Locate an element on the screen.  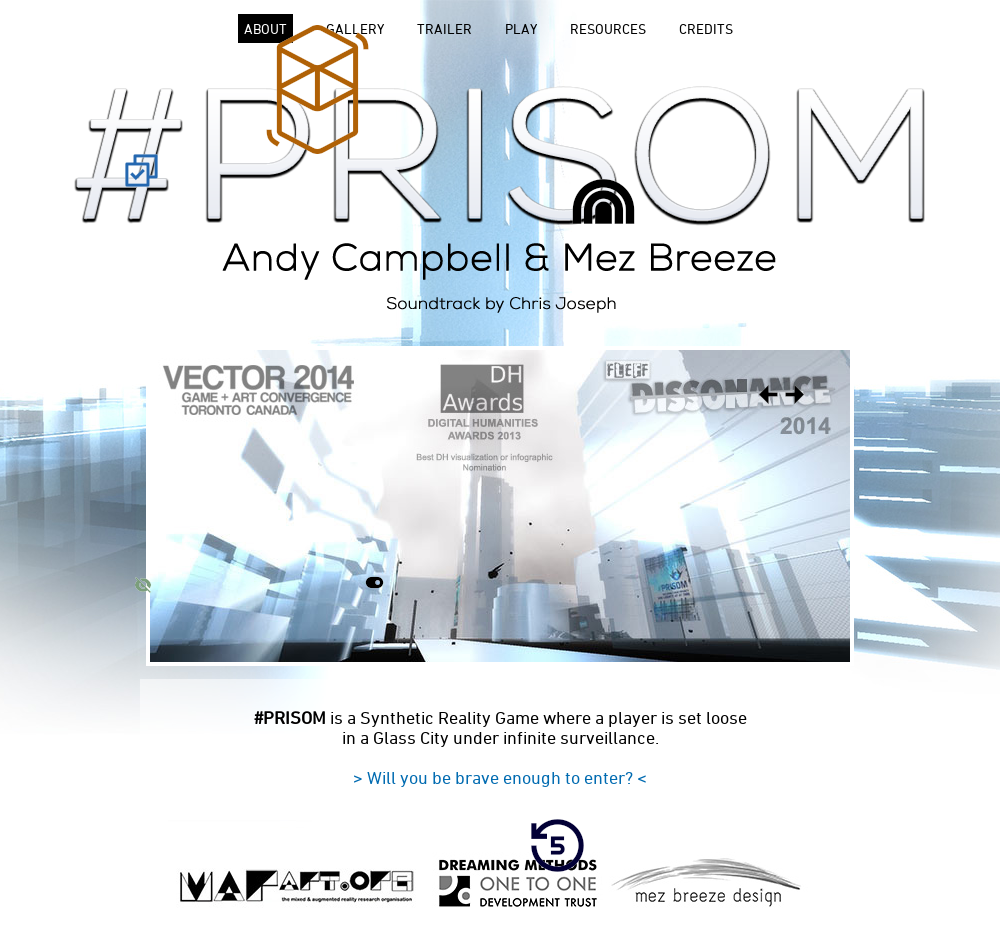
view weather conditions with rainbow is located at coordinates (603, 201).